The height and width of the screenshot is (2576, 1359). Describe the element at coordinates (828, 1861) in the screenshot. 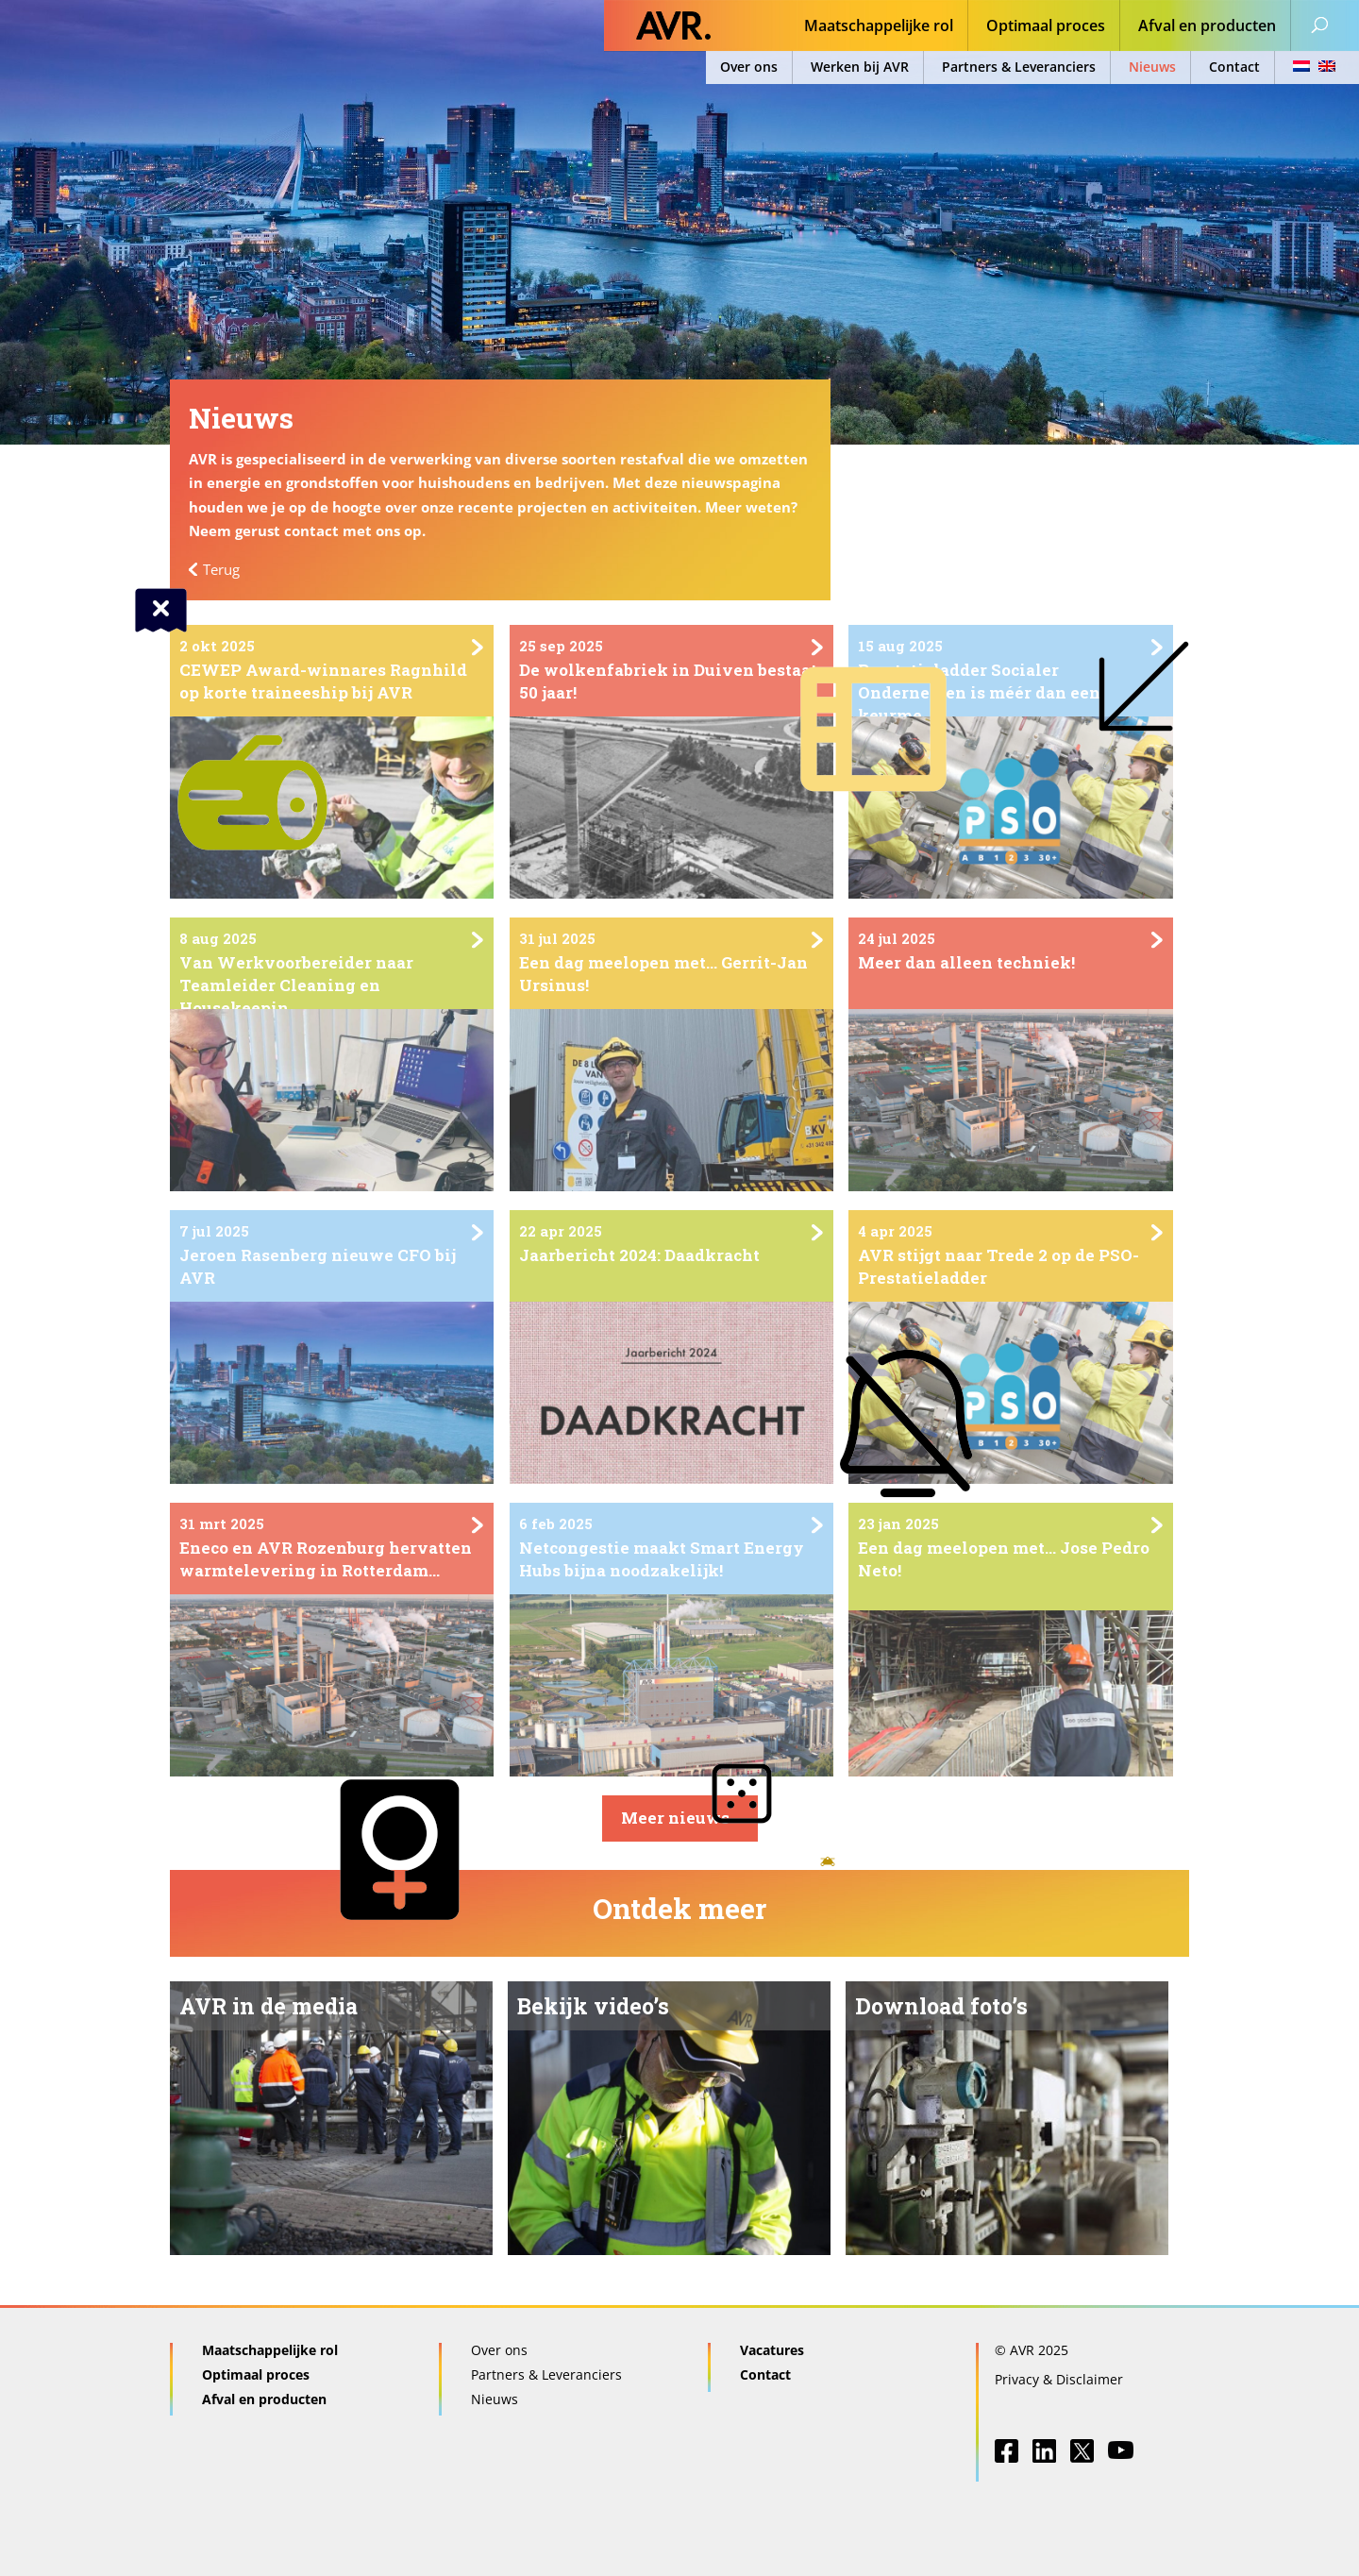

I see `access vector path editing tools` at that location.